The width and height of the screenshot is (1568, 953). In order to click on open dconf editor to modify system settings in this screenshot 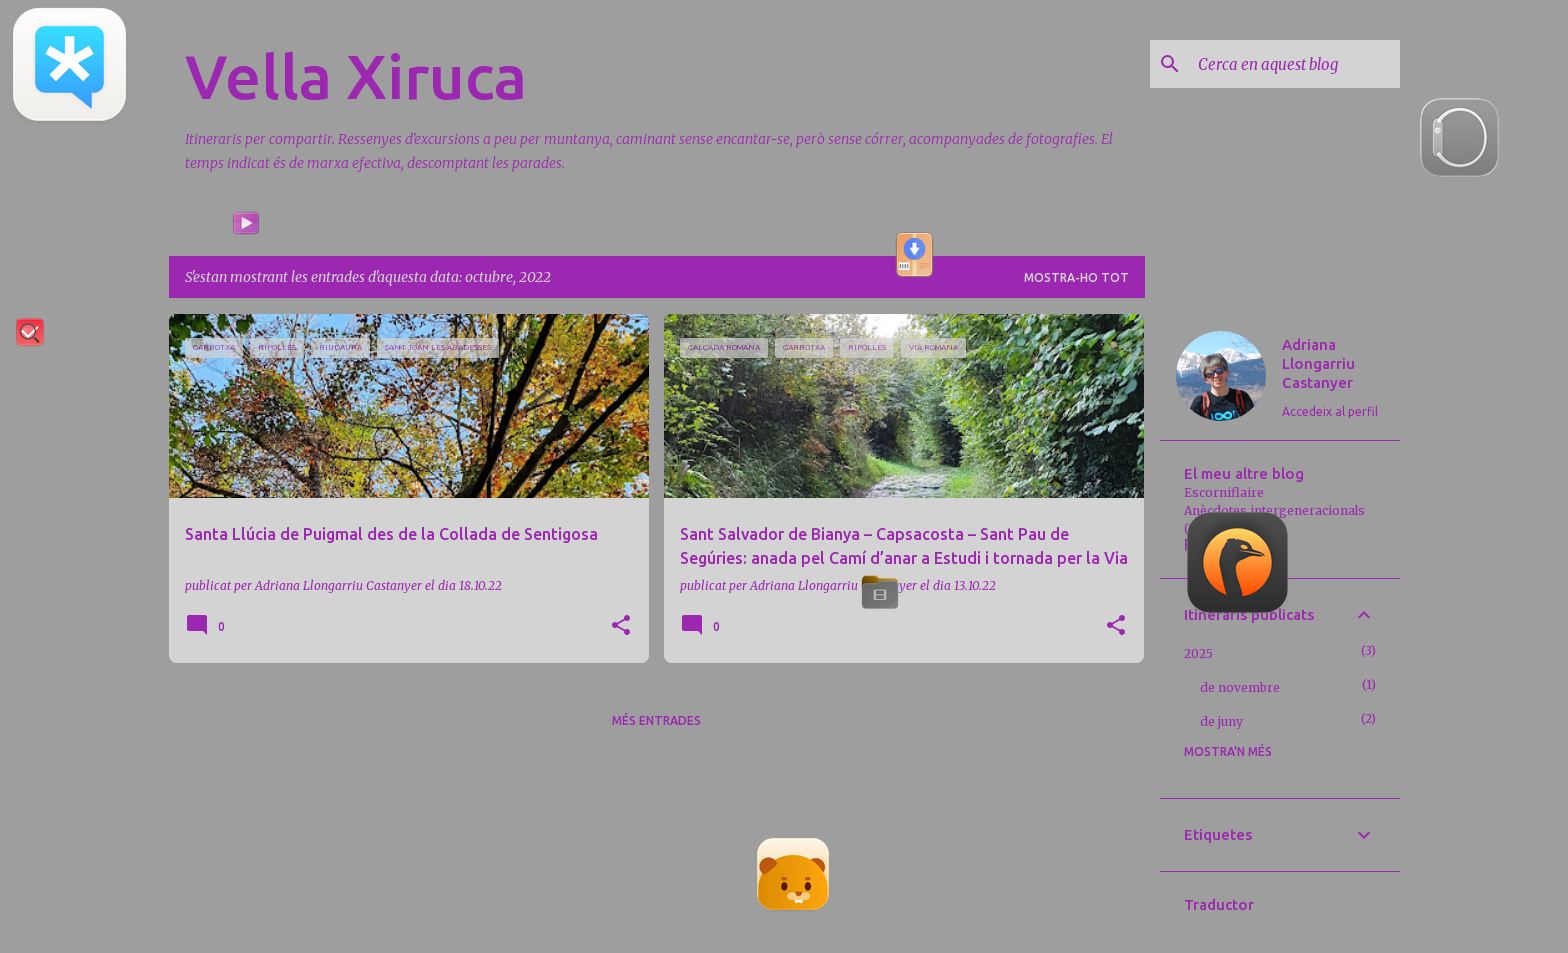, I will do `click(30, 332)`.